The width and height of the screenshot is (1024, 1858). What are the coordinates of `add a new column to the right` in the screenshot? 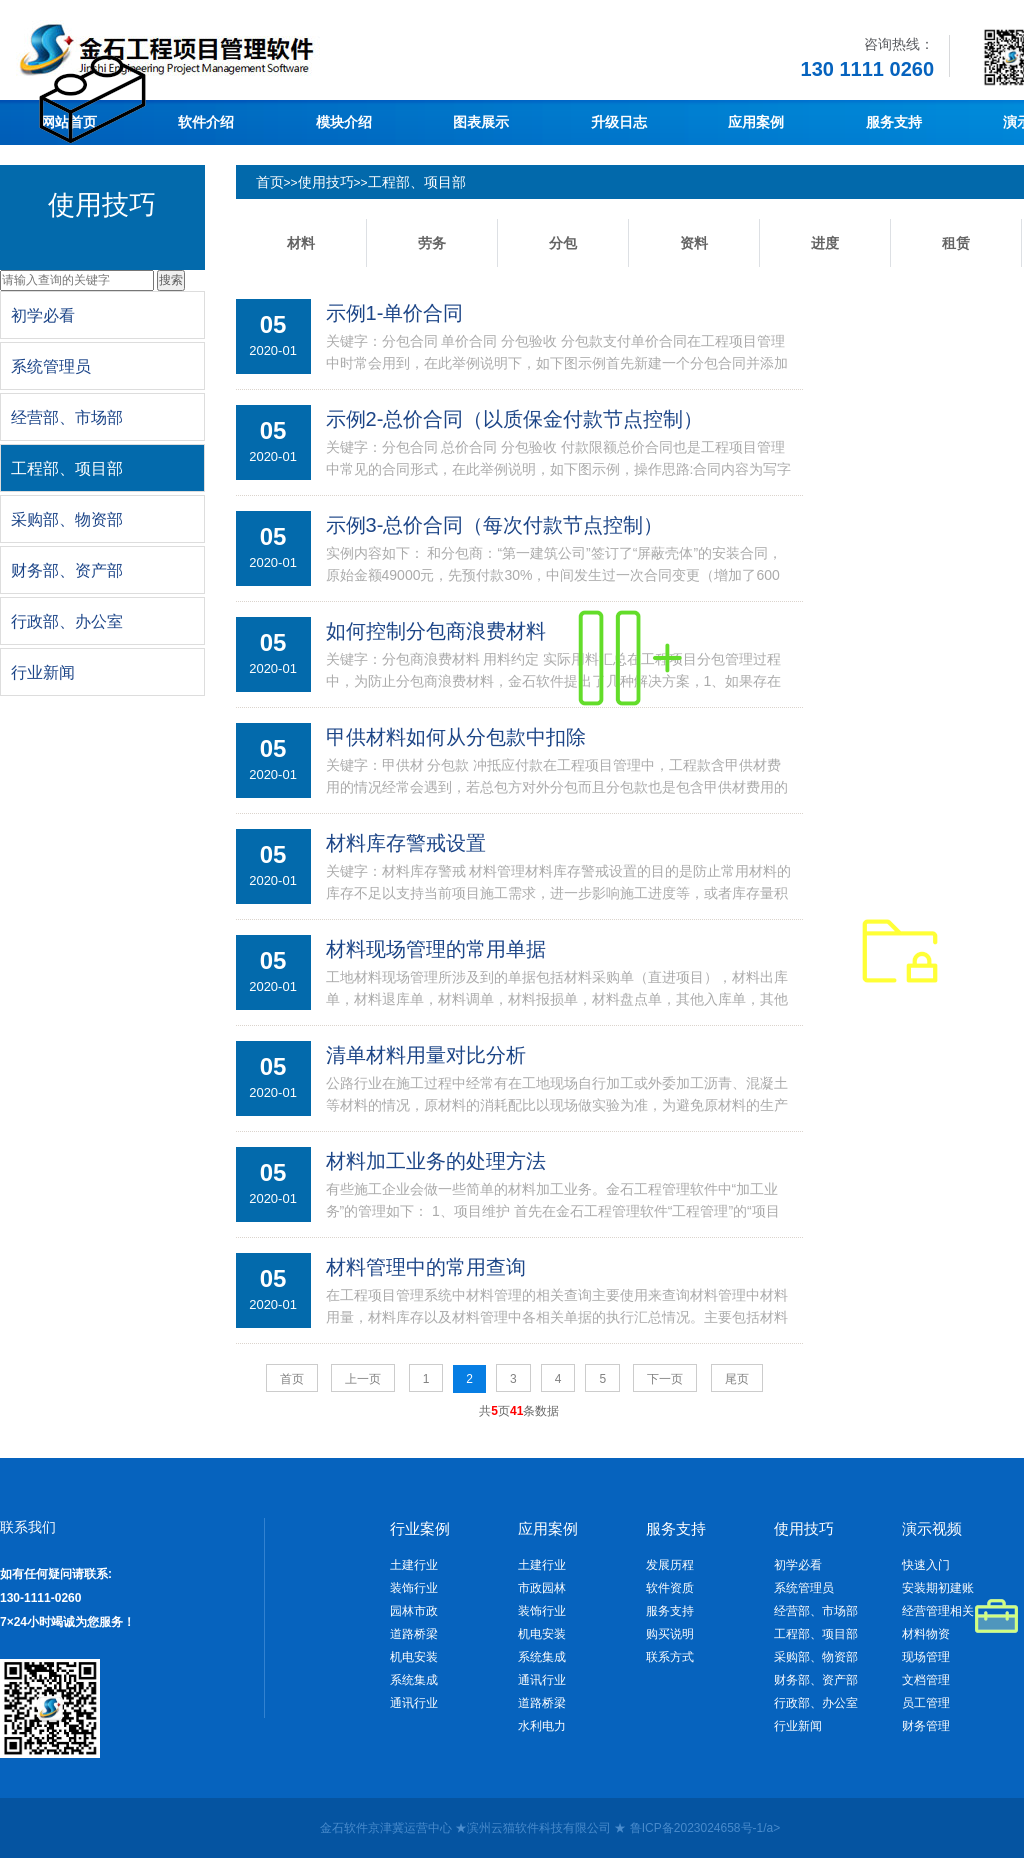 It's located at (622, 658).